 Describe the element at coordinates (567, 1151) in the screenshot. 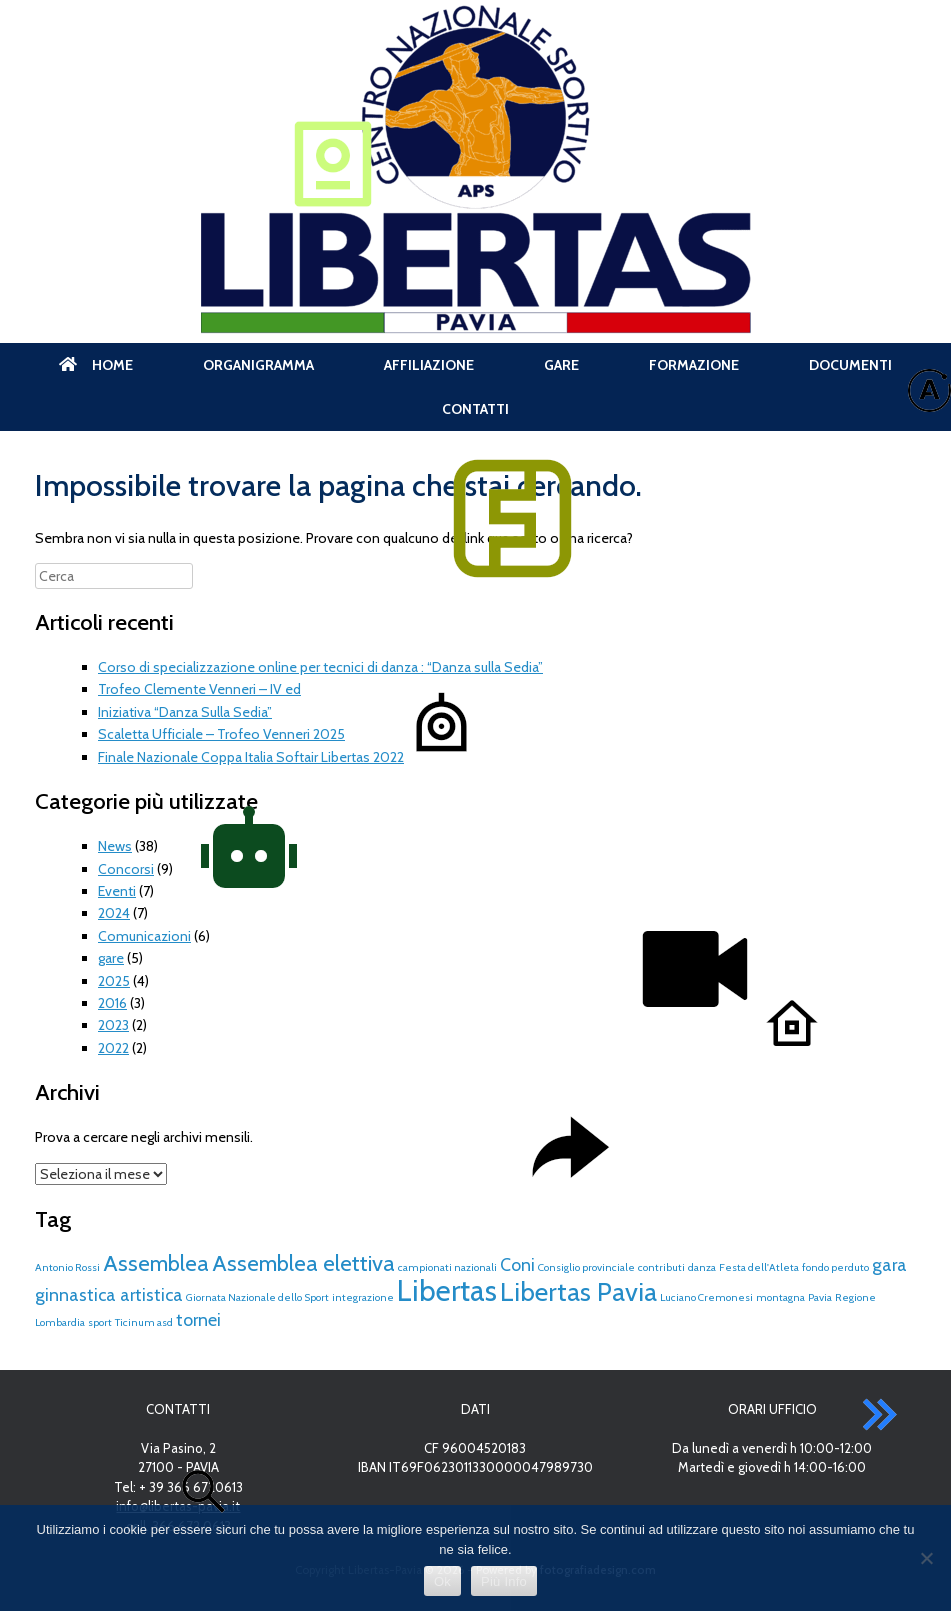

I see `share content to another app or person` at that location.